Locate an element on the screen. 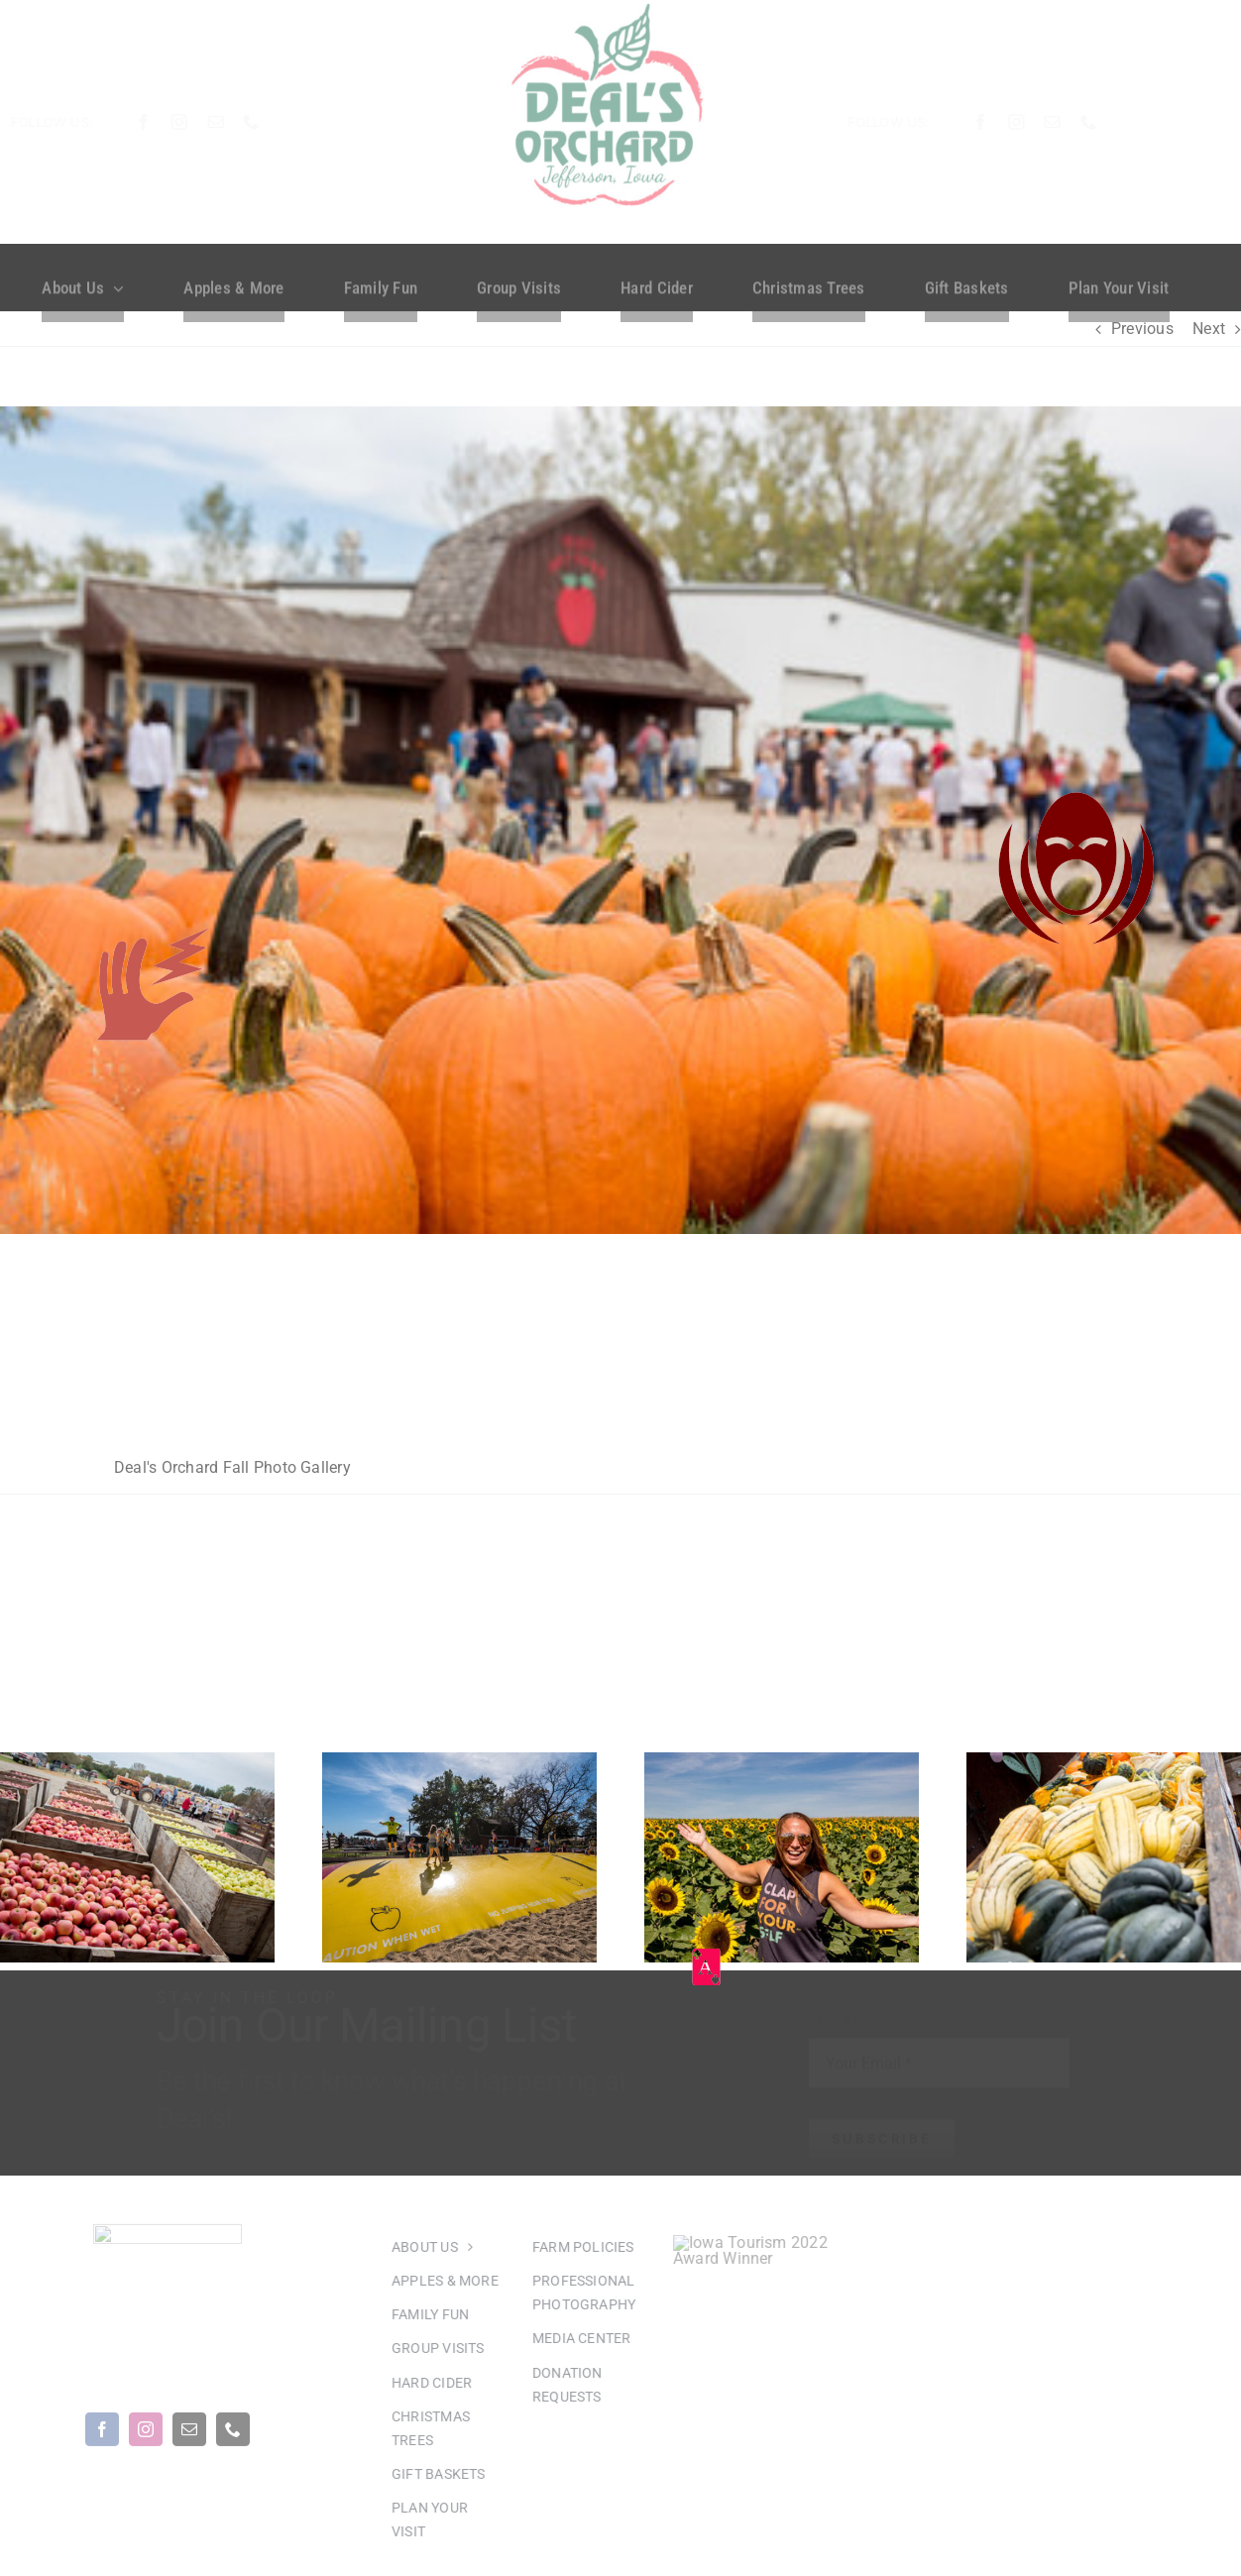  access card games or solitaire is located at coordinates (706, 1966).